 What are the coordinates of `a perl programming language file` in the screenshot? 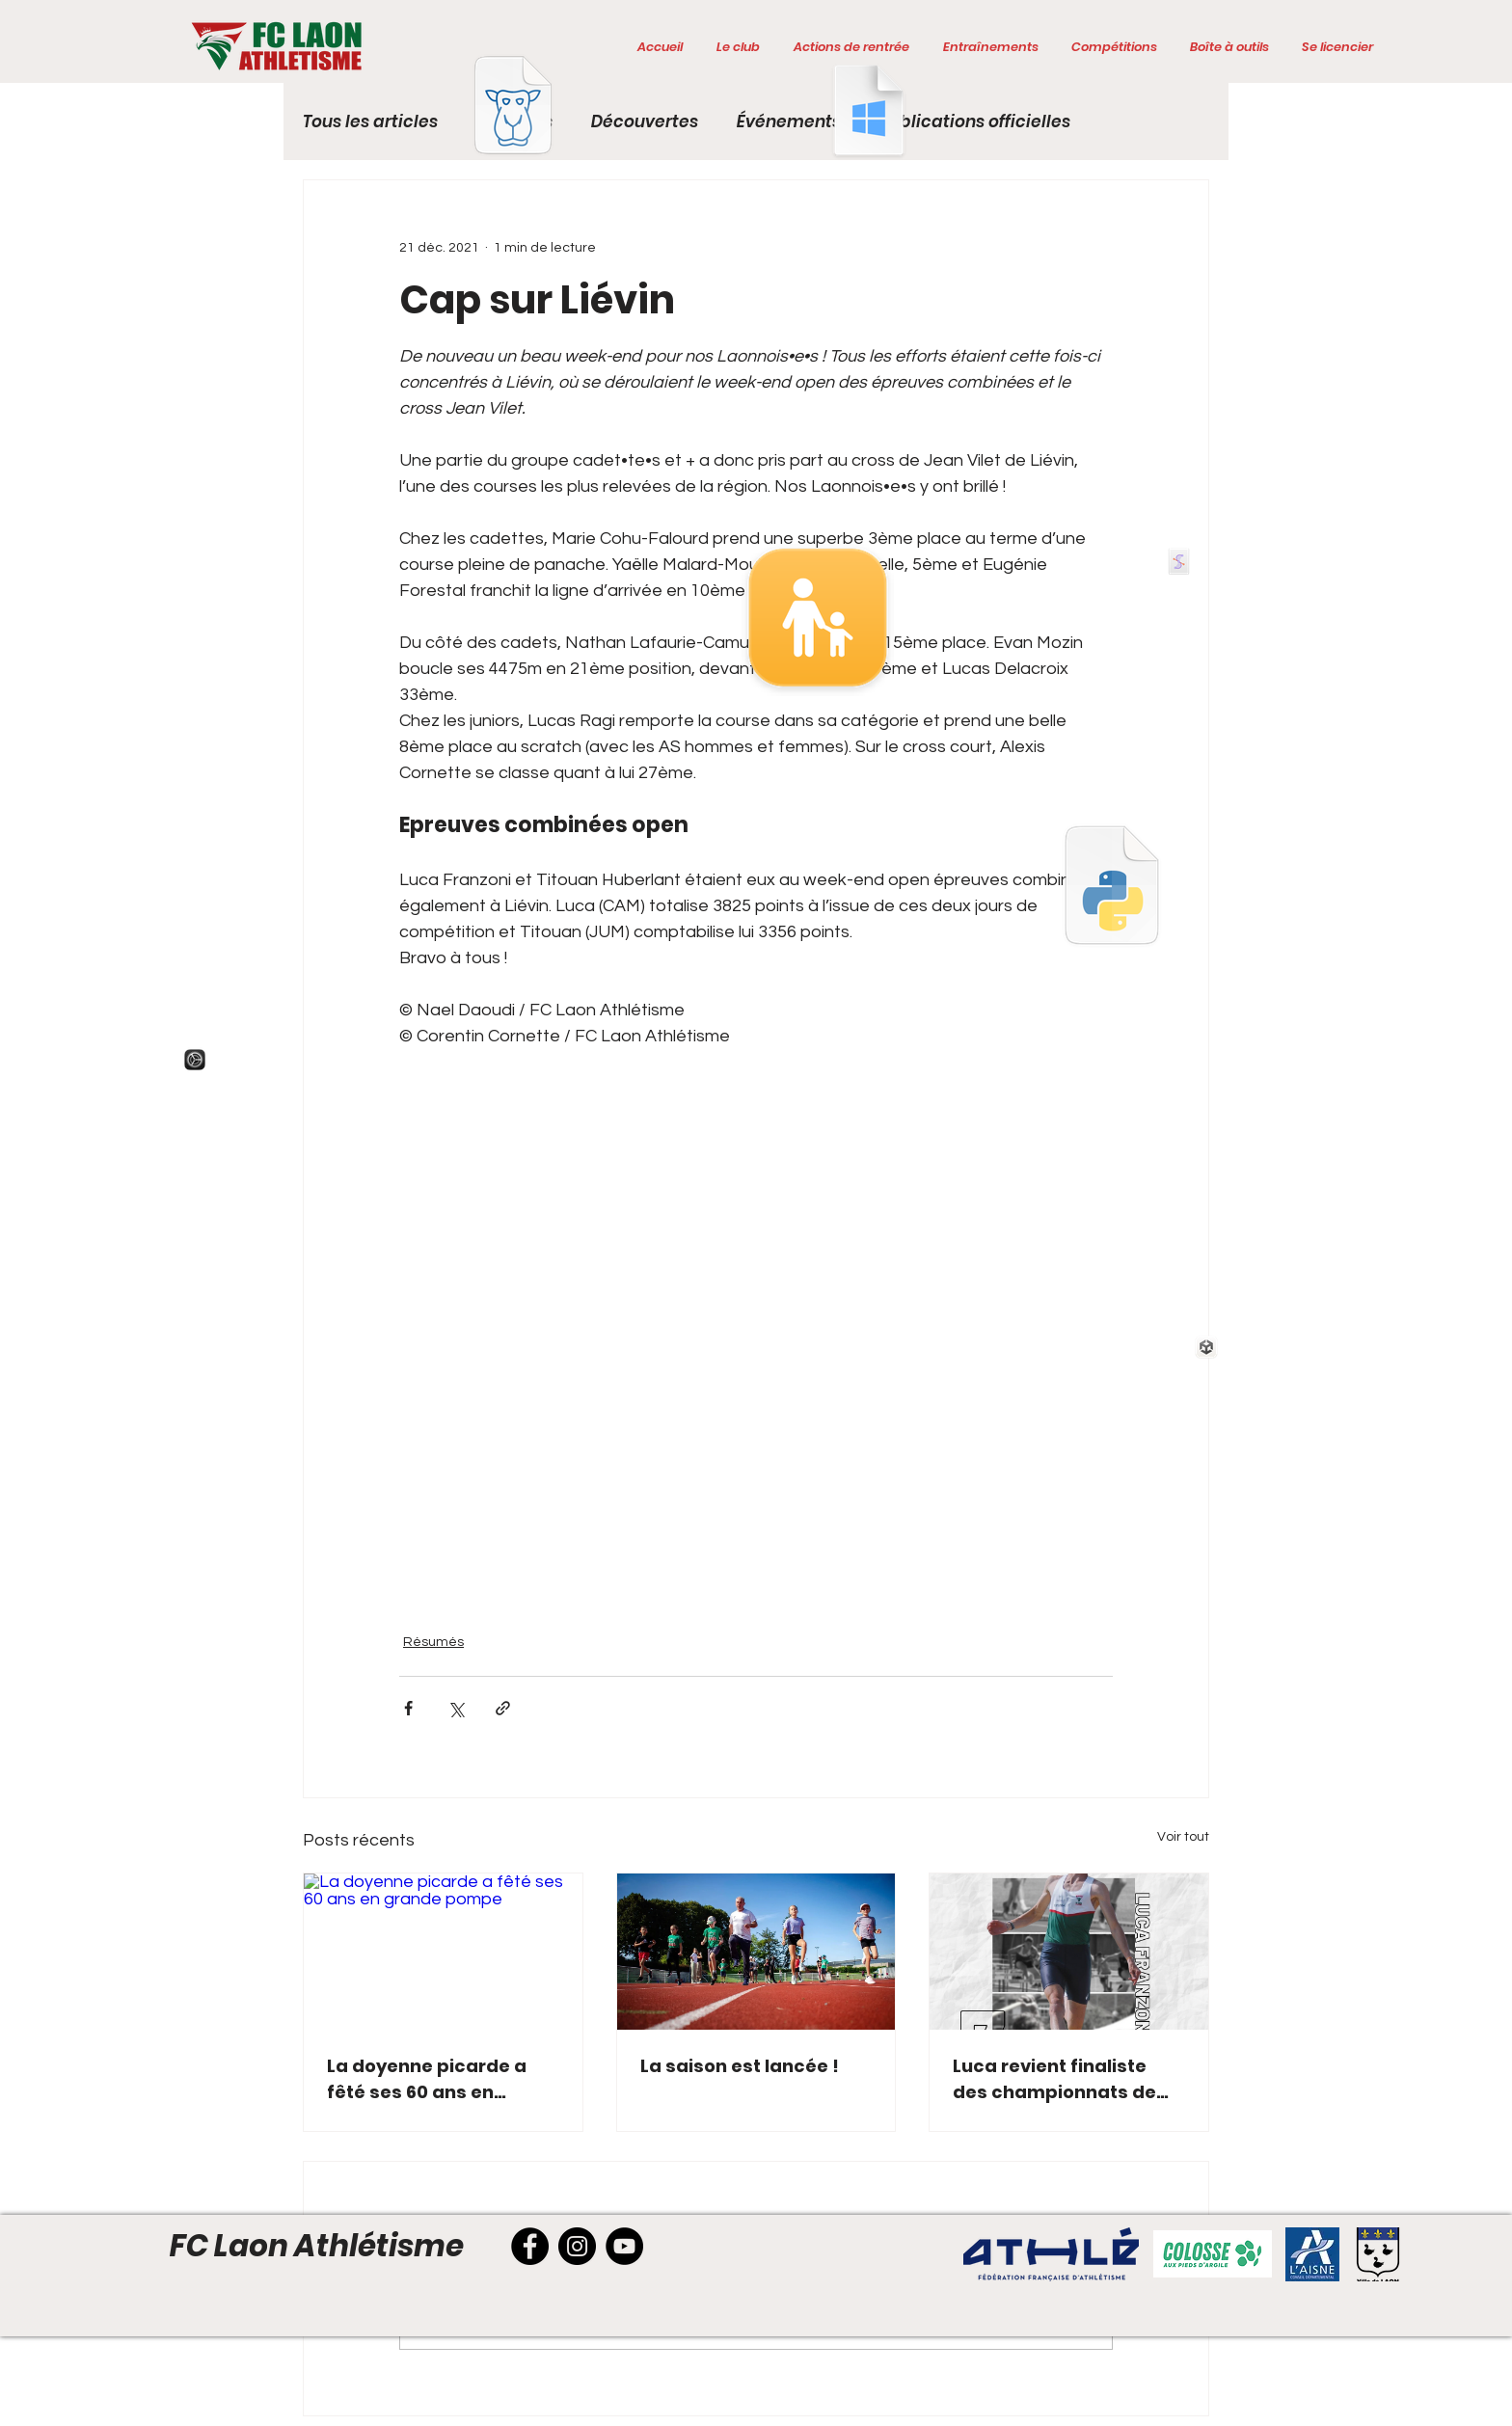 It's located at (513, 105).